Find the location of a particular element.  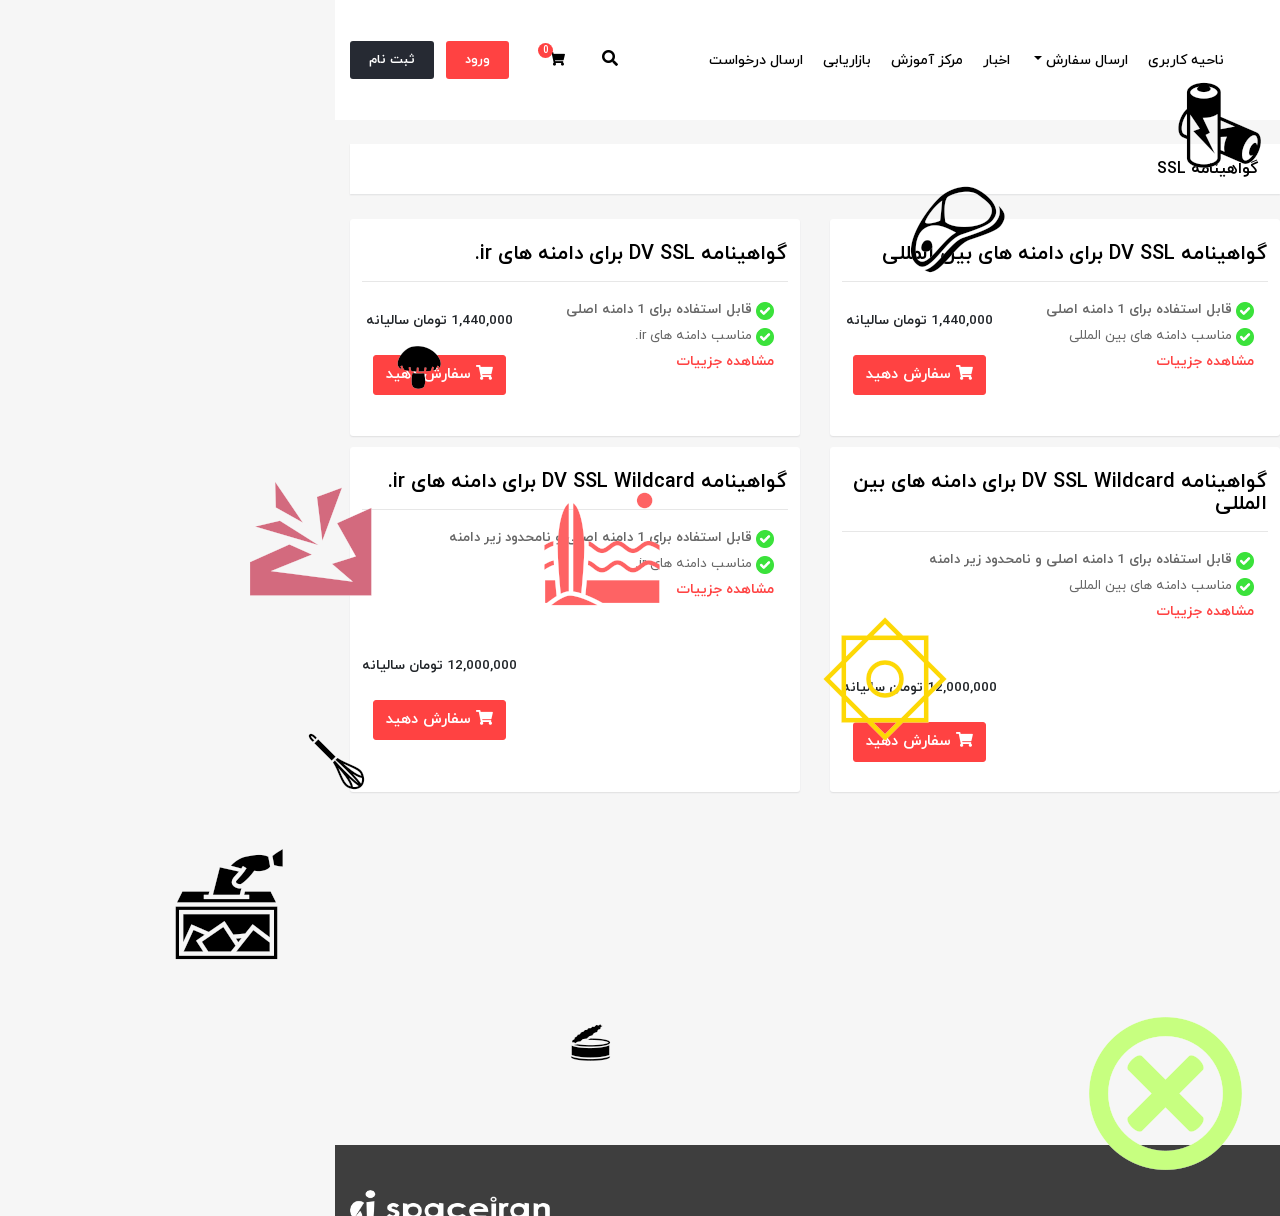

view battery status or power levels is located at coordinates (1219, 124).